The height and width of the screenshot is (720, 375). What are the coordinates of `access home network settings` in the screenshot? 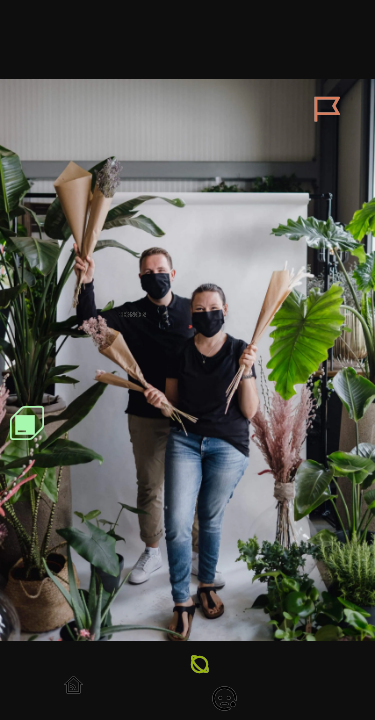 It's located at (73, 685).